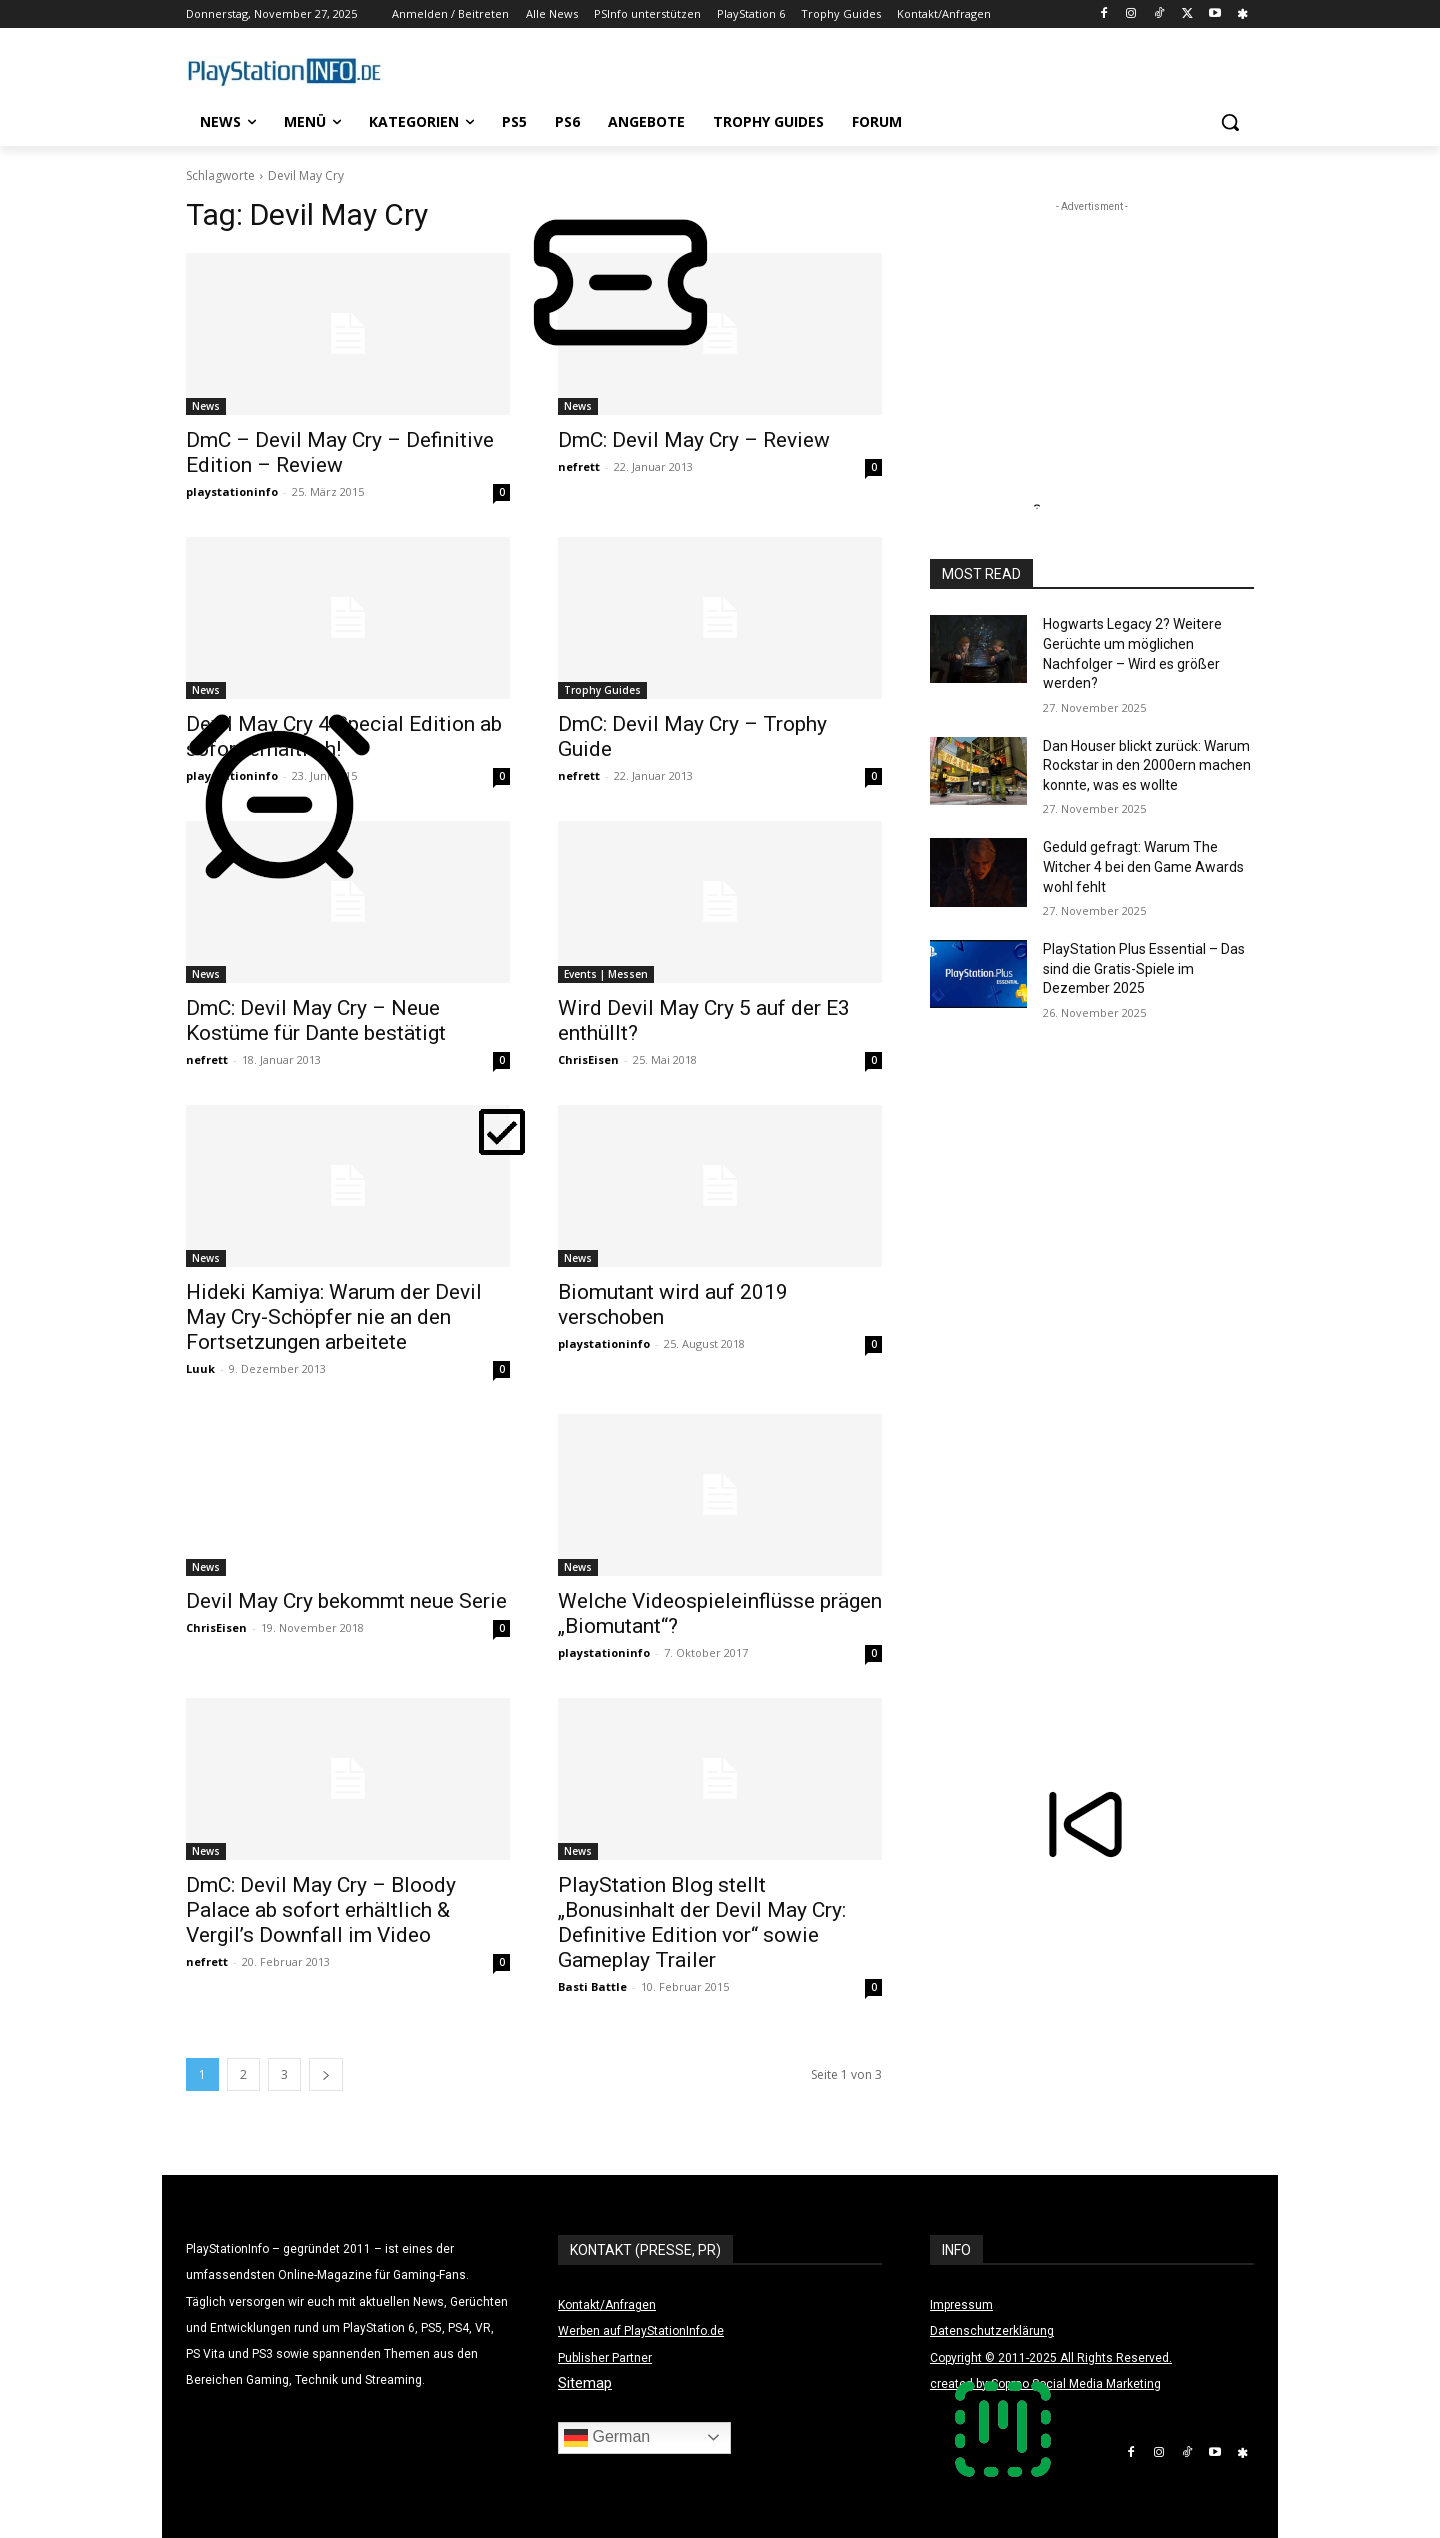 This screenshot has height=2538, width=1440. Describe the element at coordinates (502, 1132) in the screenshot. I see `select or confirm an option` at that location.